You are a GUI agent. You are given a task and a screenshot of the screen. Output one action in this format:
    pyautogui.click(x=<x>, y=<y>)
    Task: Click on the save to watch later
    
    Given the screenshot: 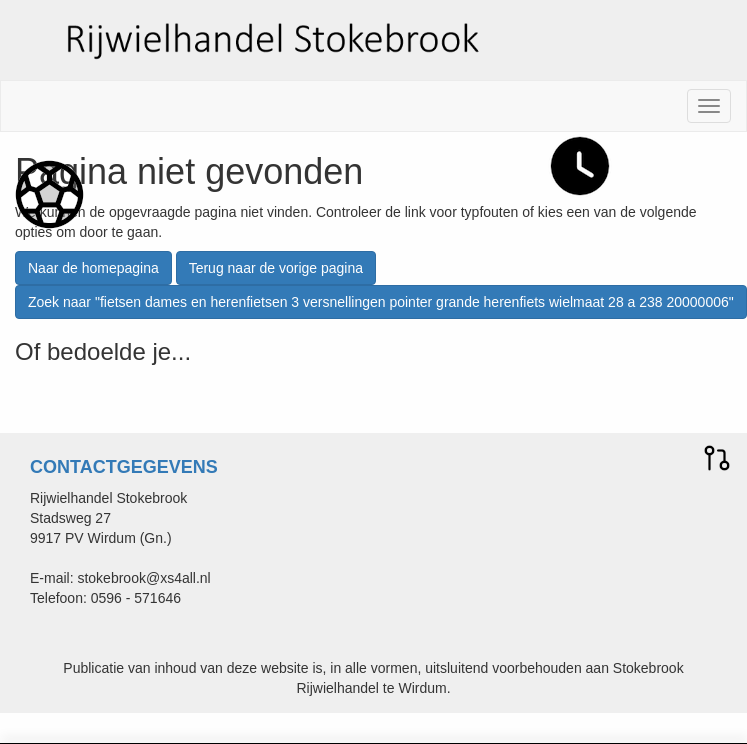 What is the action you would take?
    pyautogui.click(x=580, y=166)
    